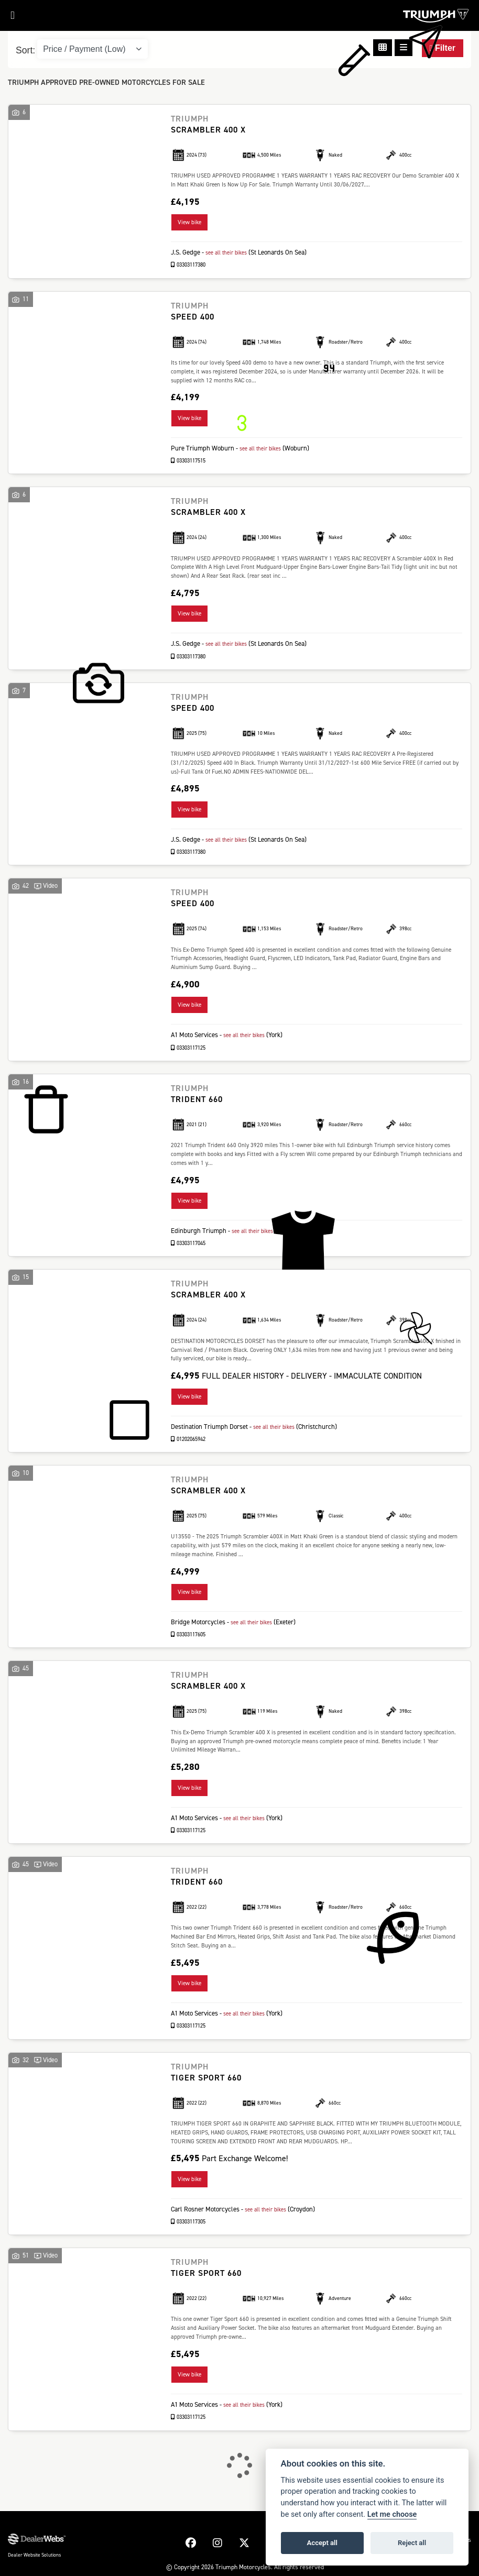  Describe the element at coordinates (129, 1420) in the screenshot. I see `stop media playback` at that location.